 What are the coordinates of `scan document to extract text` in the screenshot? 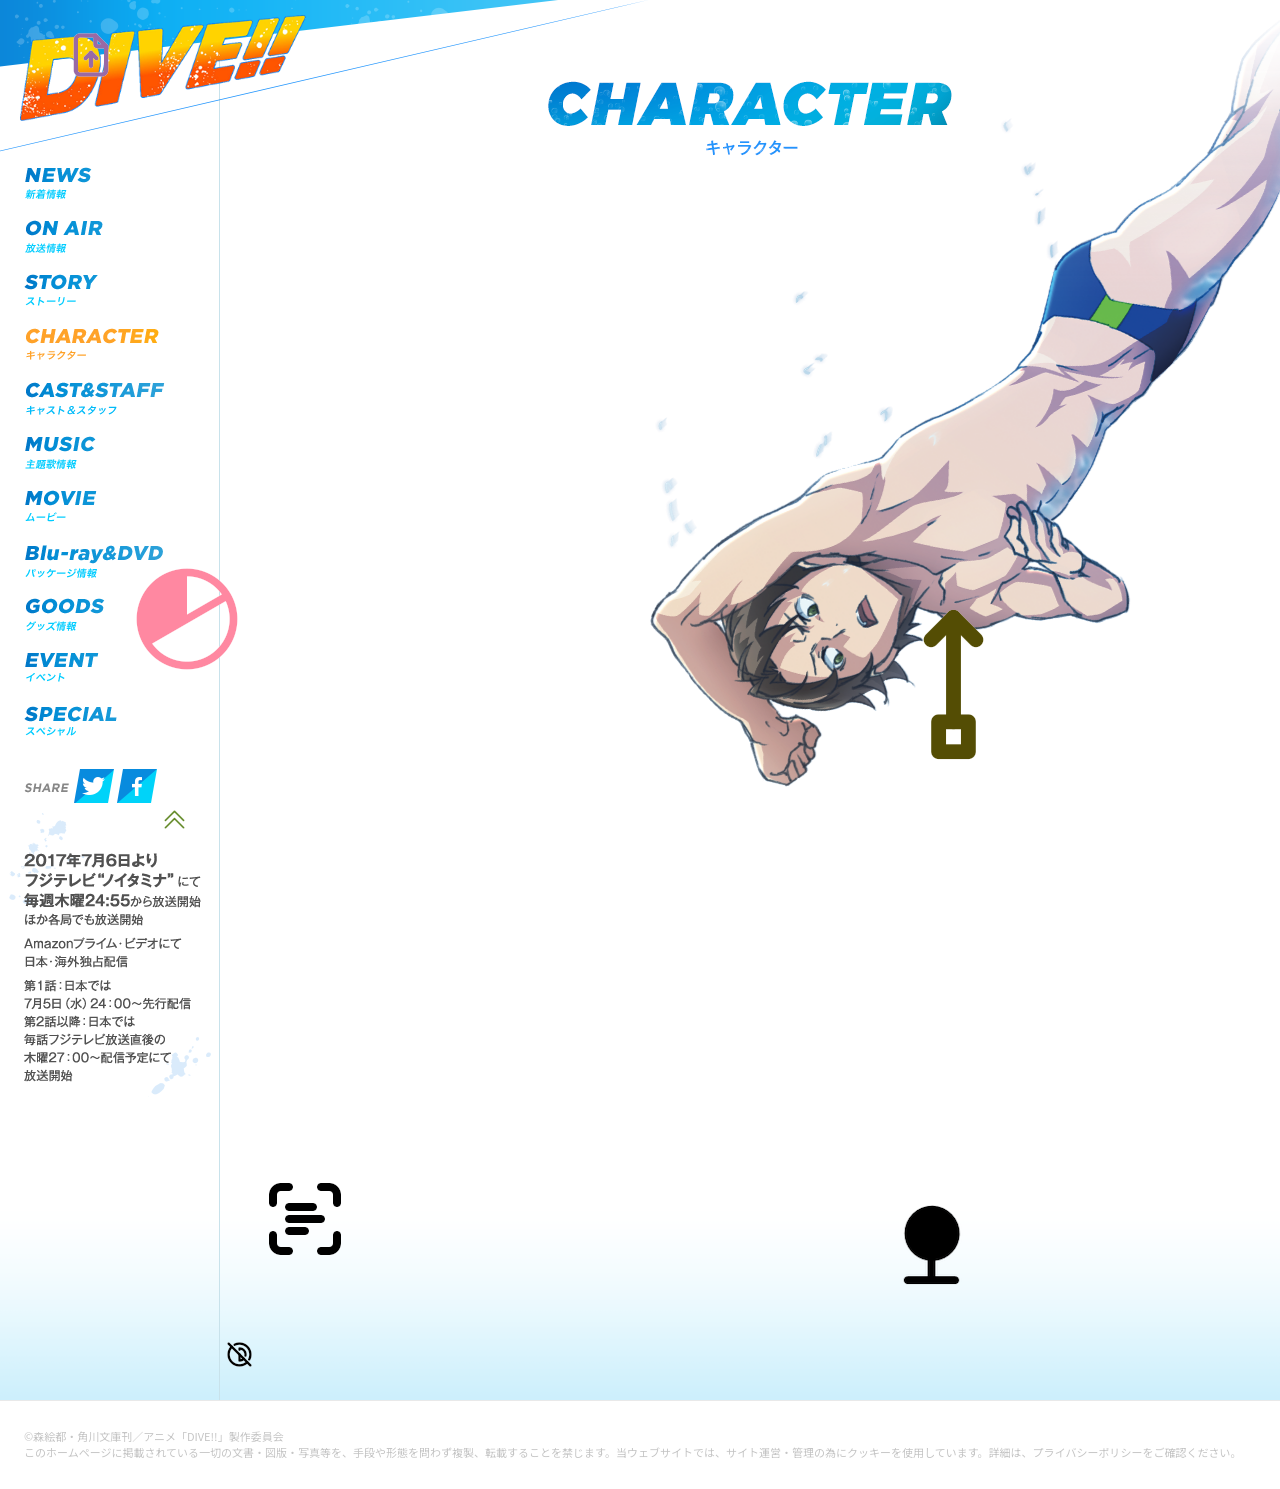 It's located at (305, 1219).